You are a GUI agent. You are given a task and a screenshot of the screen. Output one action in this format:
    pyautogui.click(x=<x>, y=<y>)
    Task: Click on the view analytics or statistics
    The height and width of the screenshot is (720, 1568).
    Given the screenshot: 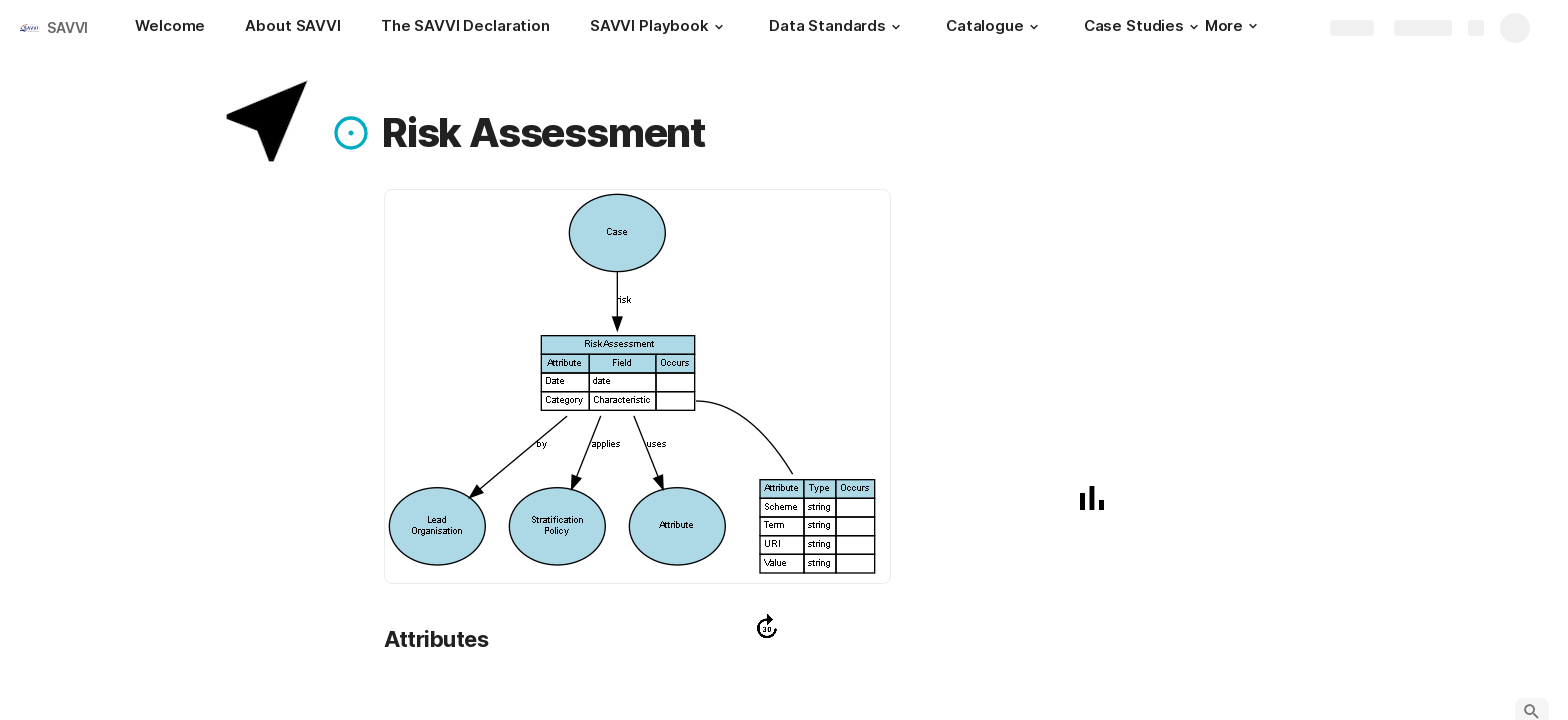 What is the action you would take?
    pyautogui.click(x=1092, y=498)
    